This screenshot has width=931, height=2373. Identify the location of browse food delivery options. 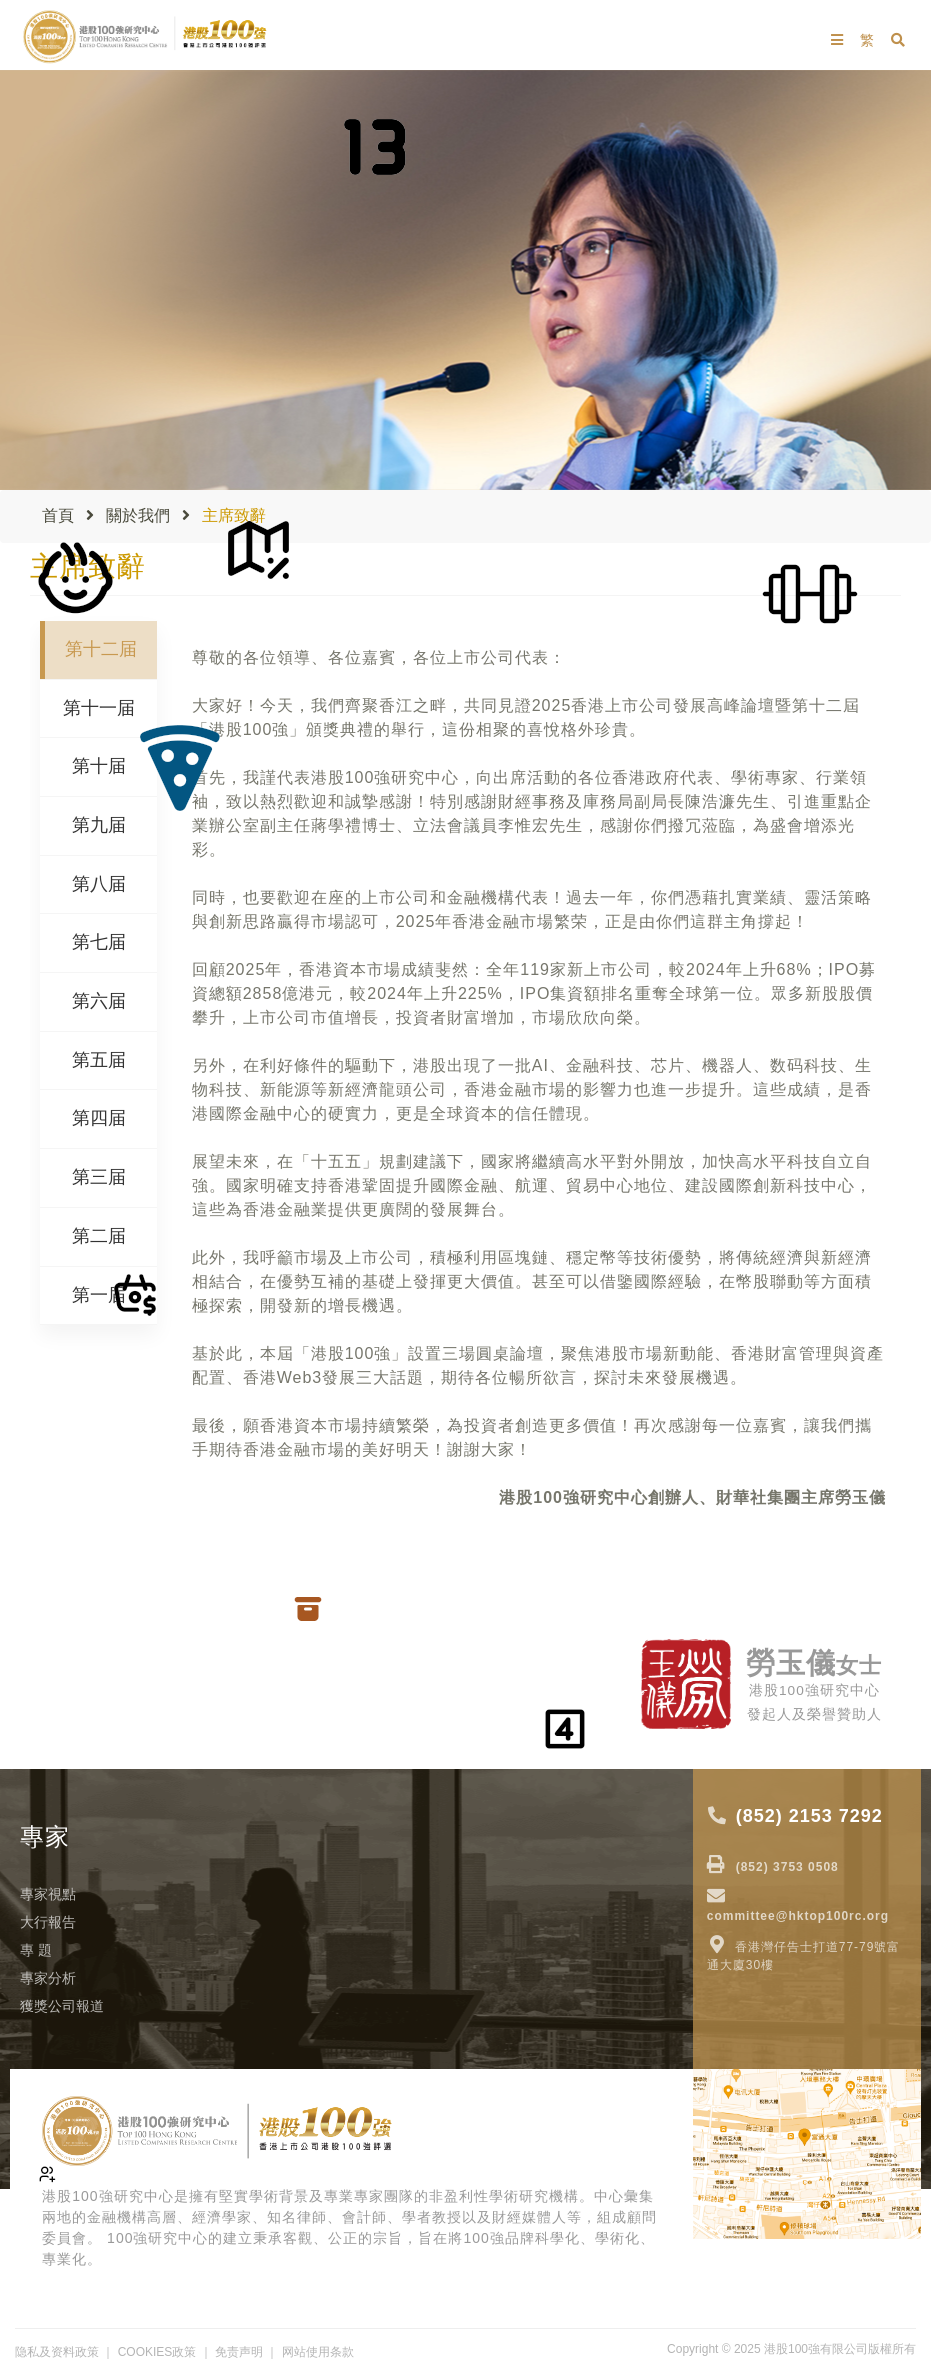
(180, 768).